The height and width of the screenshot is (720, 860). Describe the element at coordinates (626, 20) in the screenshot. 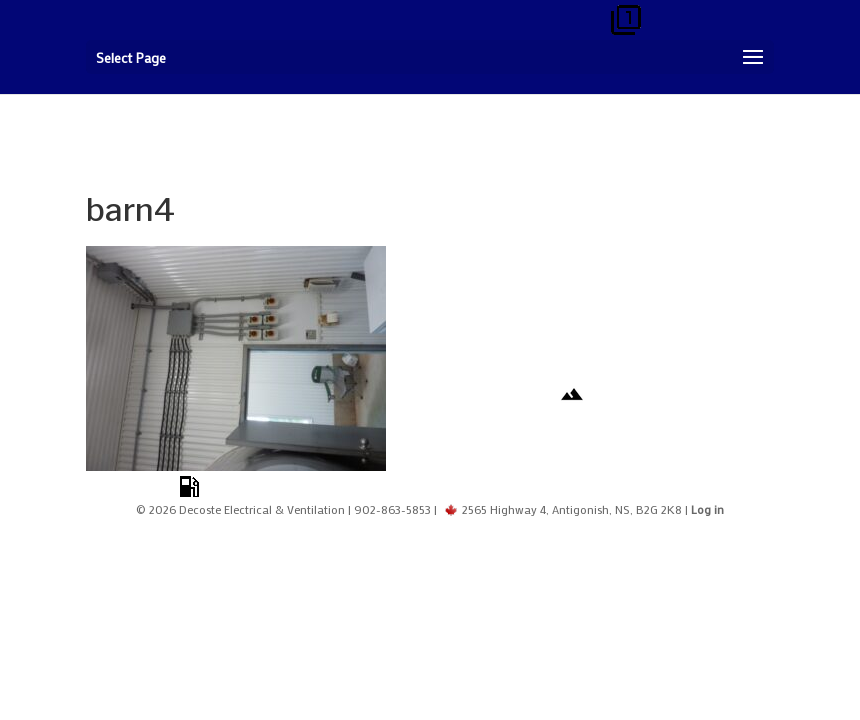

I see `indicates the first item in a numbered sequence` at that location.